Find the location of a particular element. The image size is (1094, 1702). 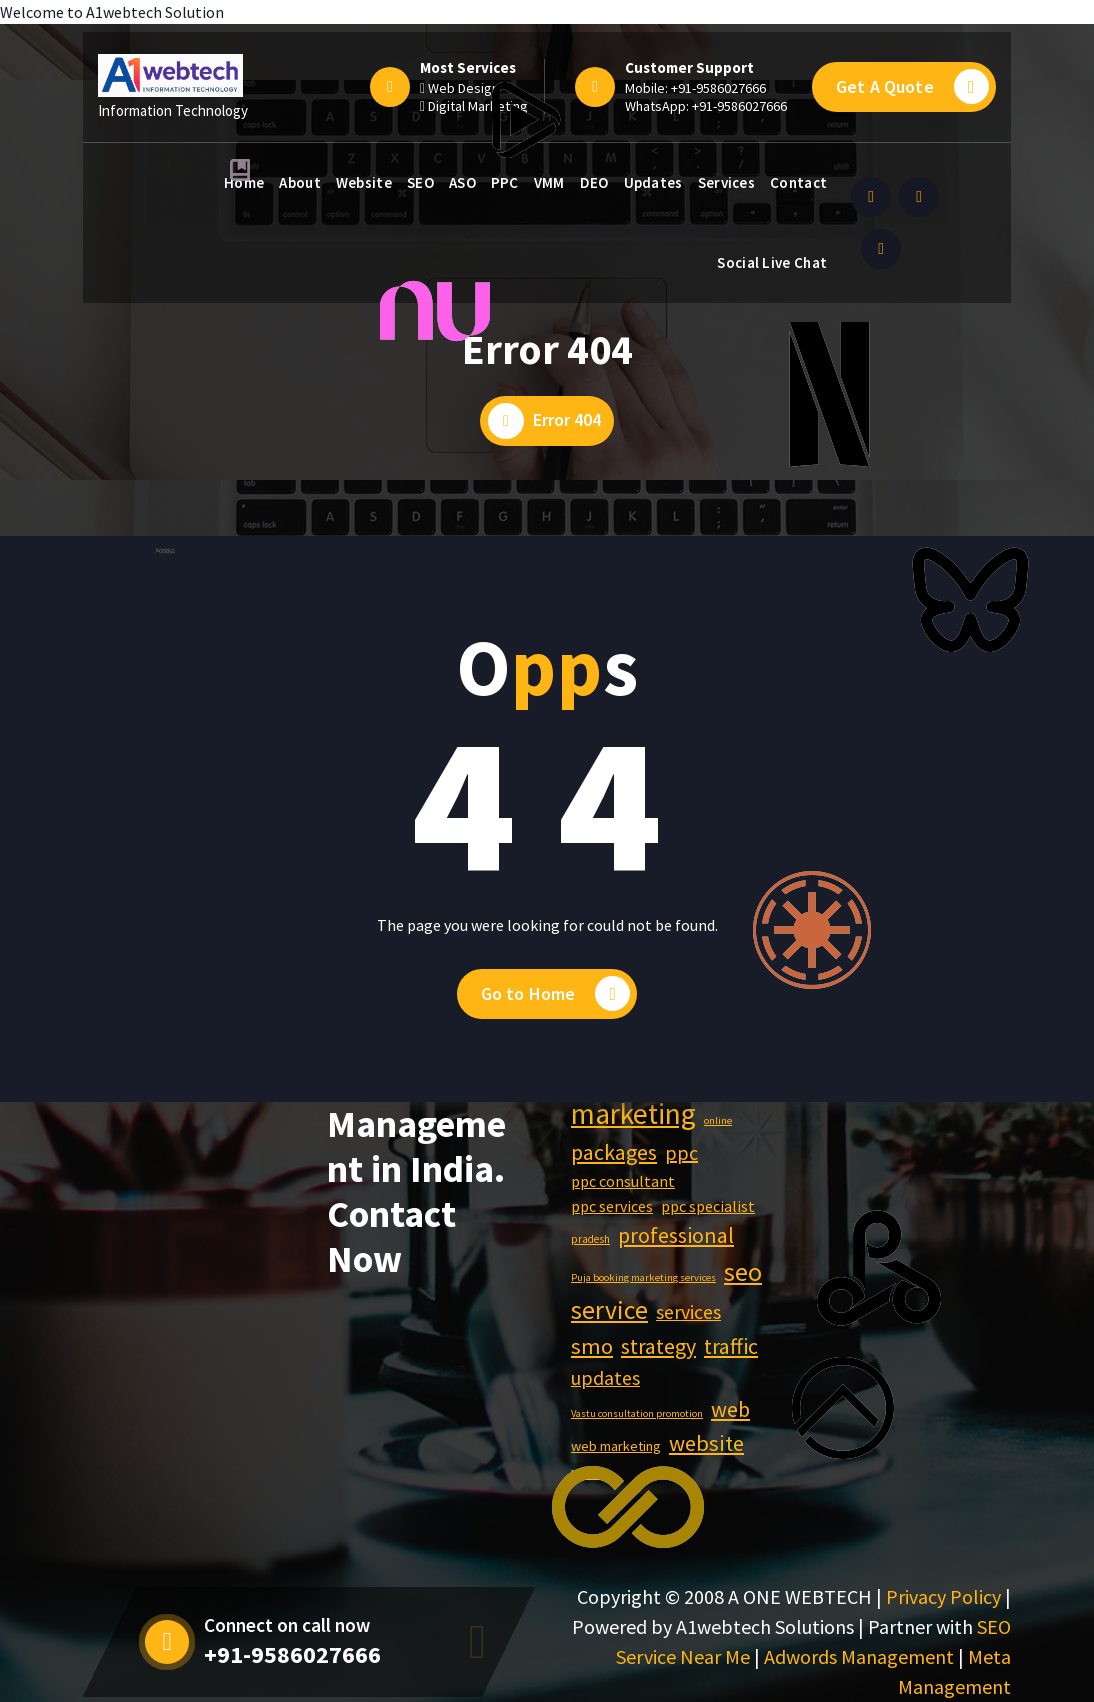

open Netflix app is located at coordinates (829, 394).